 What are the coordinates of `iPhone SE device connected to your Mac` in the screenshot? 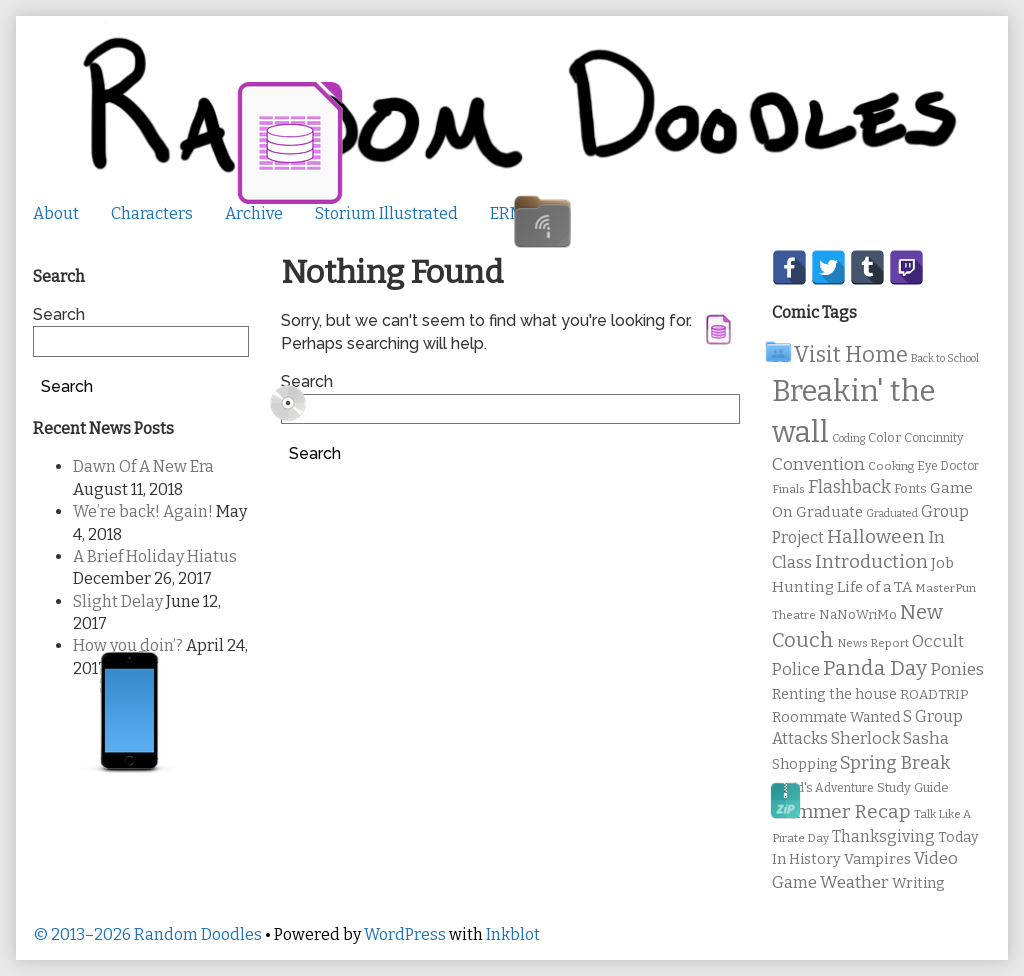 It's located at (129, 712).